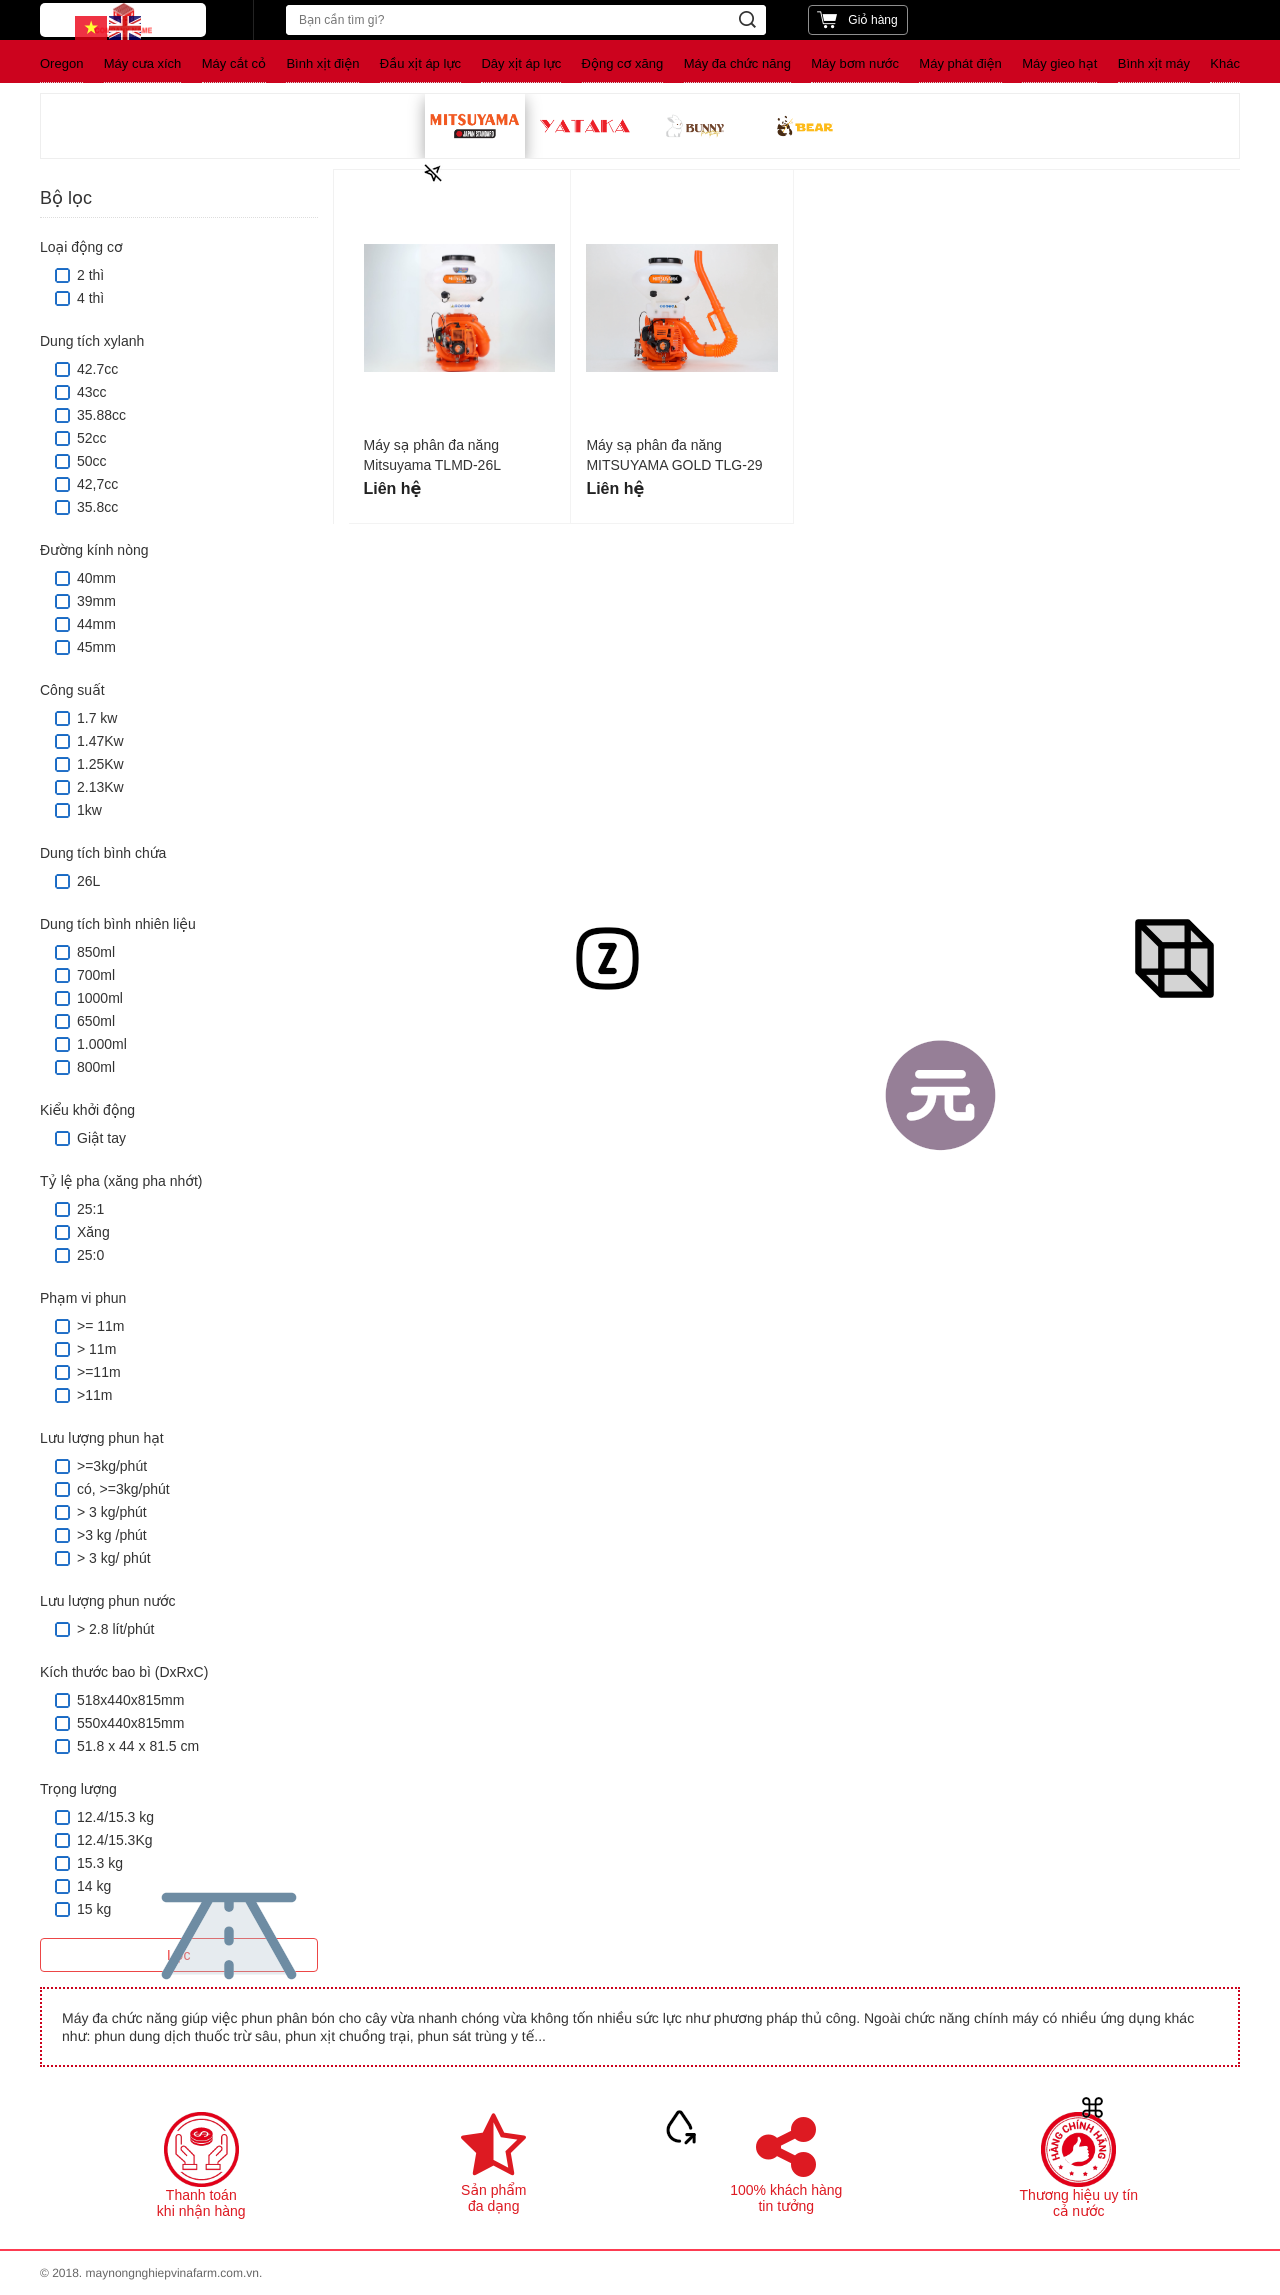  I want to click on alphabetical sorting option (Z), so click(607, 958).